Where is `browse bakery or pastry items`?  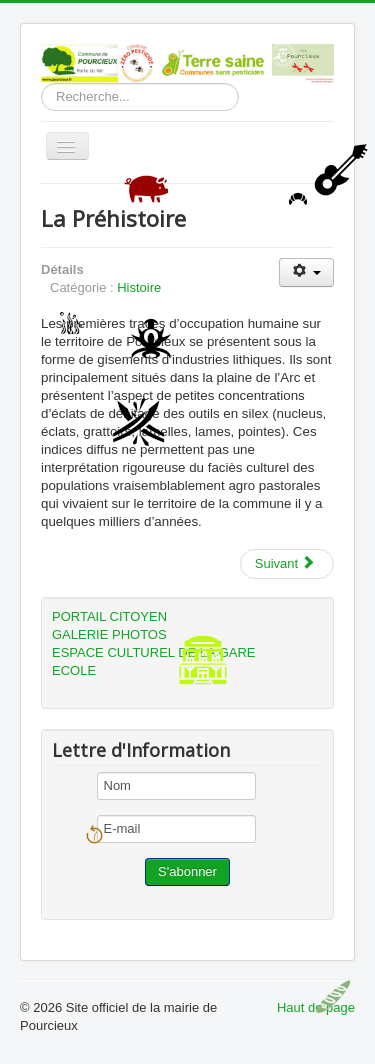 browse bakery or pastry items is located at coordinates (298, 199).